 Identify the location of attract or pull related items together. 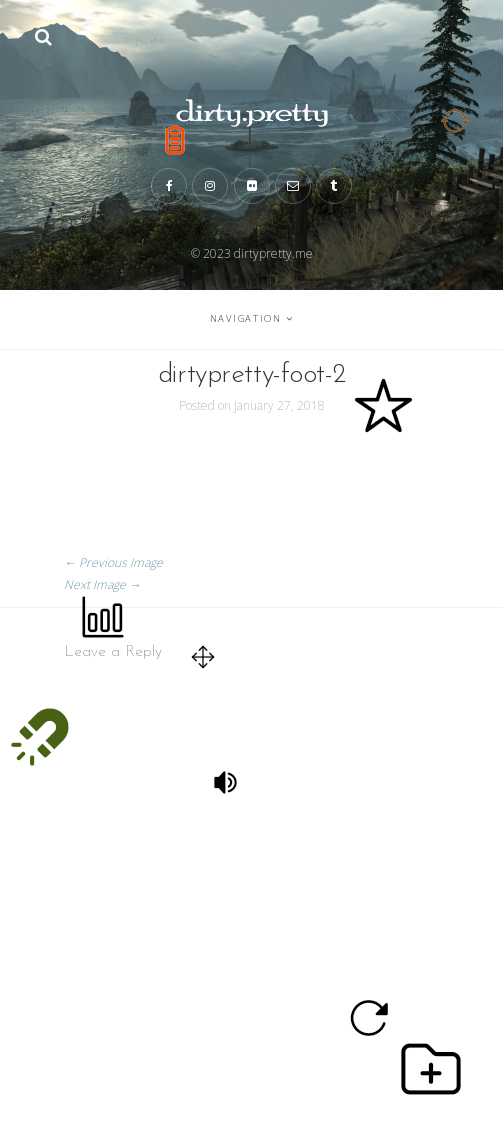
(40, 736).